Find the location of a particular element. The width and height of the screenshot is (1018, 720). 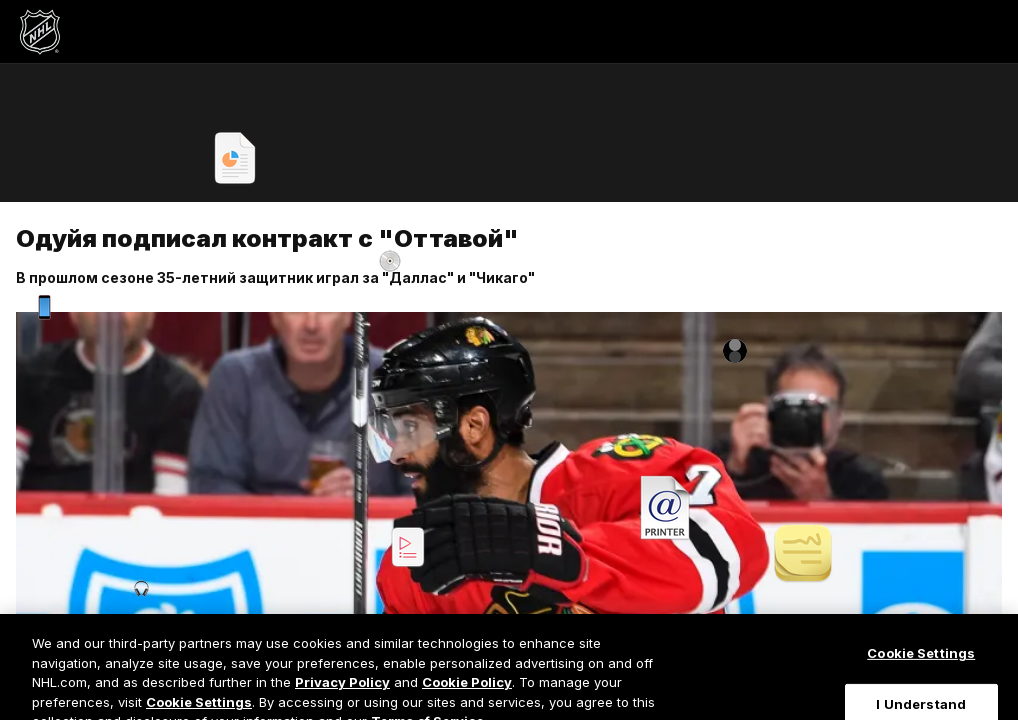

iPhone 8 device connected to your Mac is located at coordinates (44, 307).